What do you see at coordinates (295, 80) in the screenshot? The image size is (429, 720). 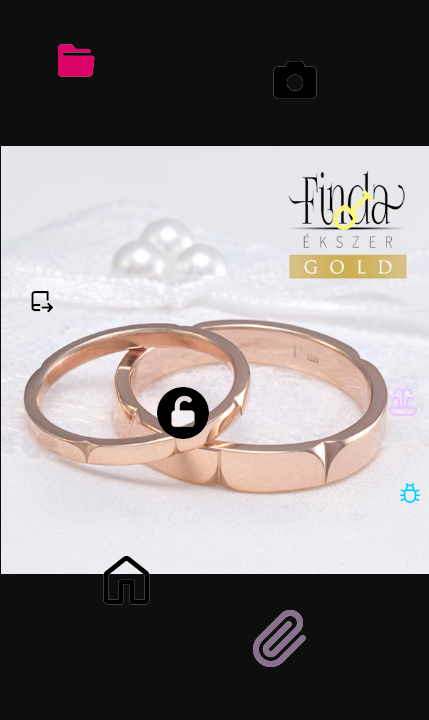 I see `take a photo` at bounding box center [295, 80].